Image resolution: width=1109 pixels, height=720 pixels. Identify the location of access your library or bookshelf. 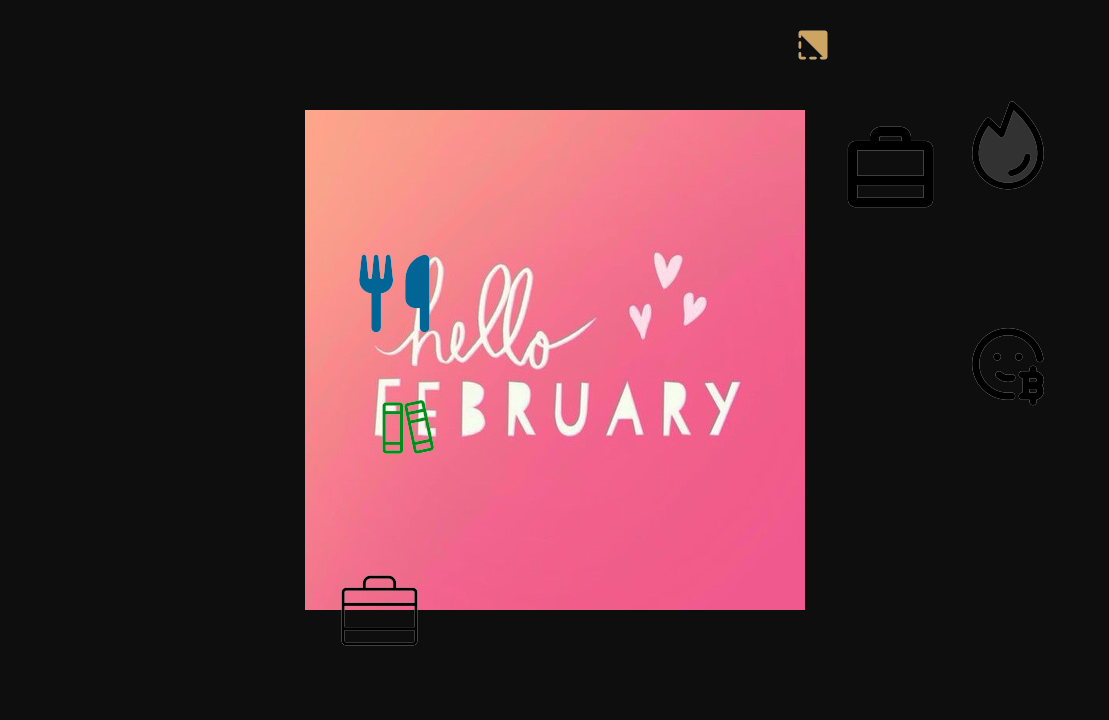
(406, 428).